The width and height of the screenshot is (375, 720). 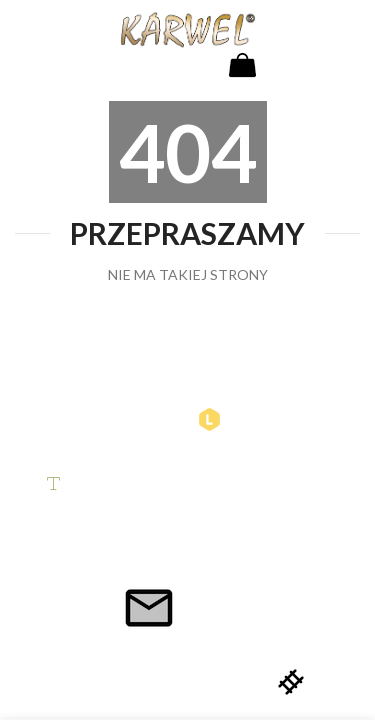 I want to click on format text or access text styling options, so click(x=53, y=483).